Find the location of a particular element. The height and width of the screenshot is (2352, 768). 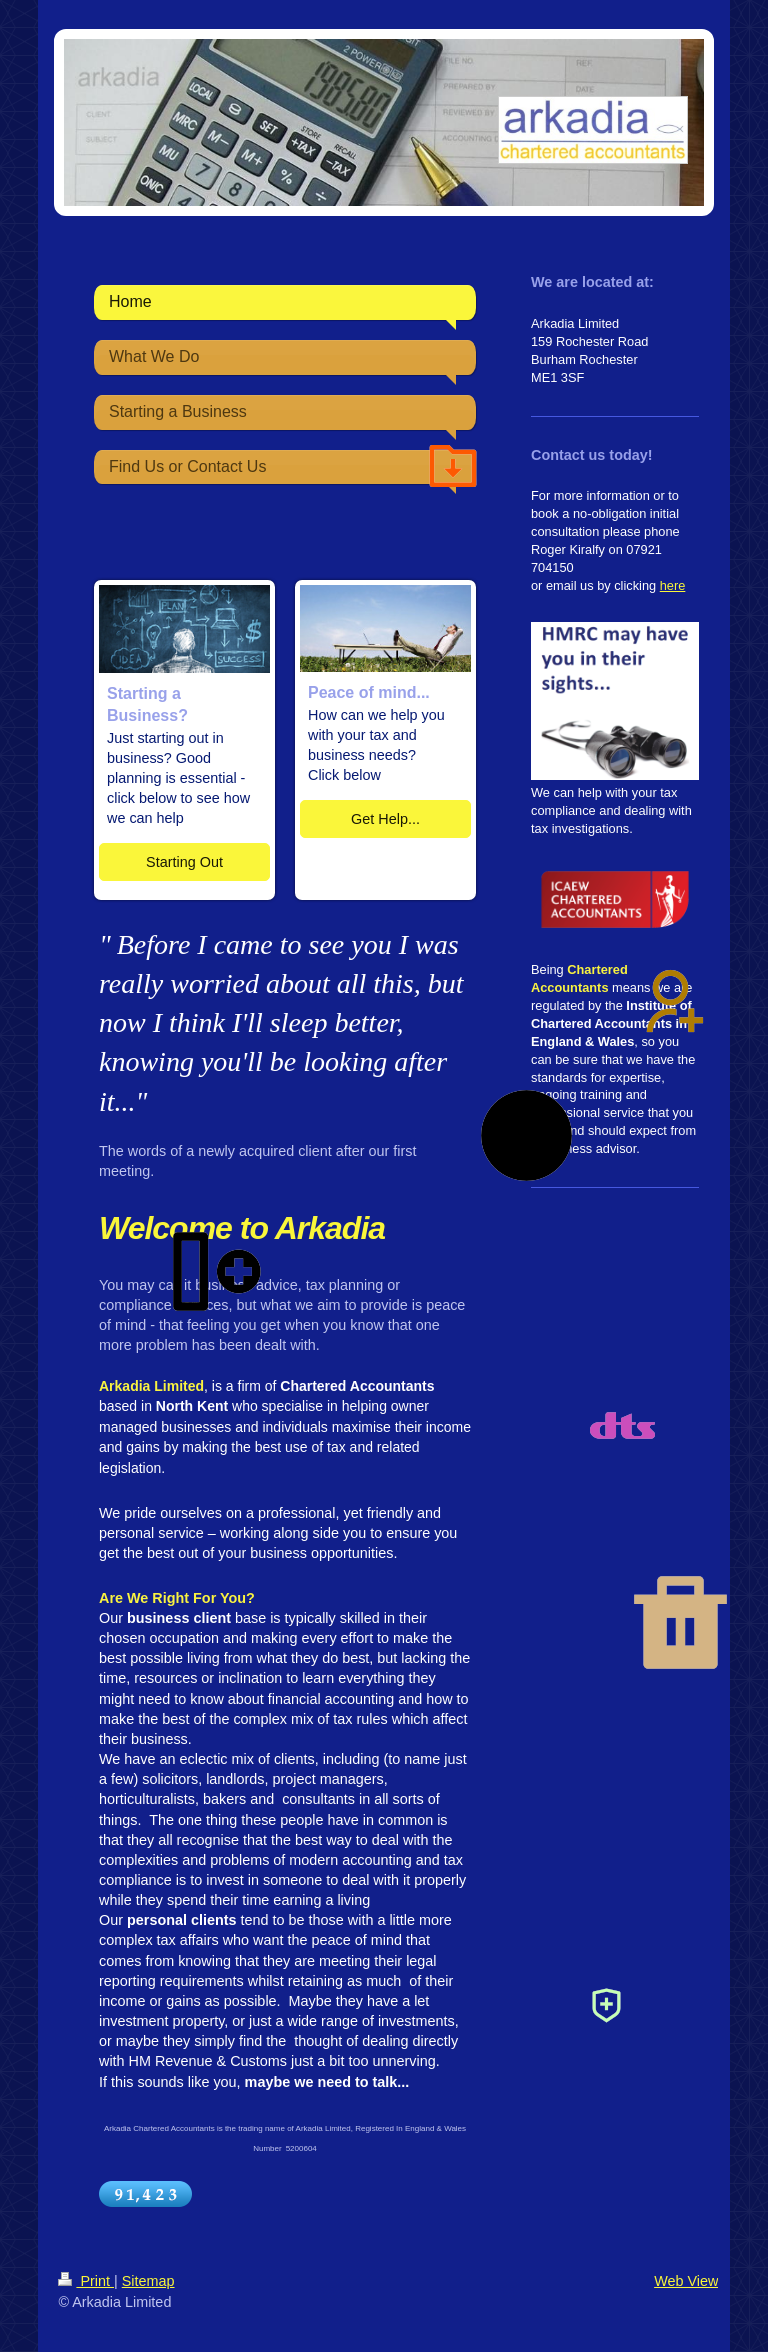

download folder contents is located at coordinates (453, 466).